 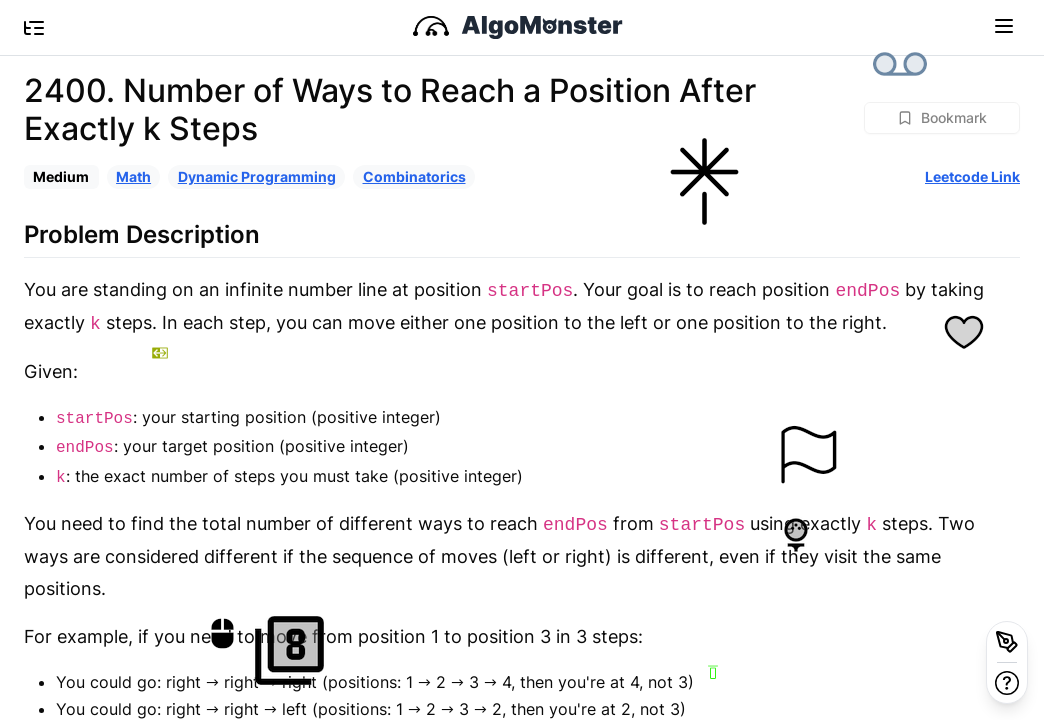 What do you see at coordinates (796, 535) in the screenshot?
I see `access golf sports content or scores` at bounding box center [796, 535].